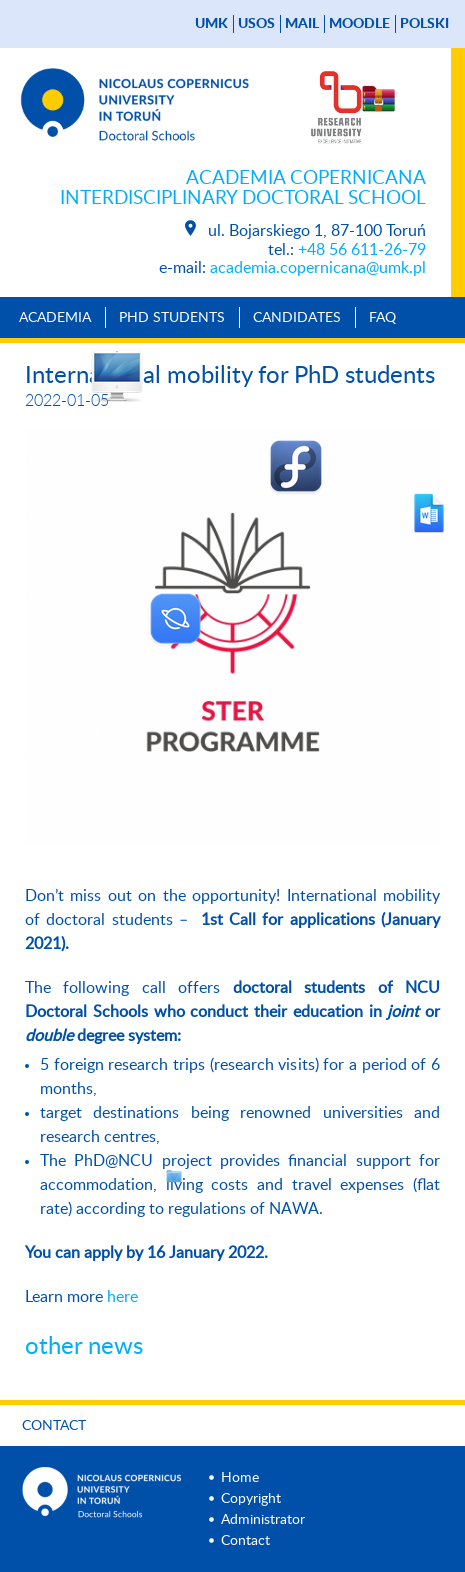 The width and height of the screenshot is (465, 1572). What do you see at coordinates (429, 513) in the screenshot?
I see `open a Microsoft Word document` at bounding box center [429, 513].